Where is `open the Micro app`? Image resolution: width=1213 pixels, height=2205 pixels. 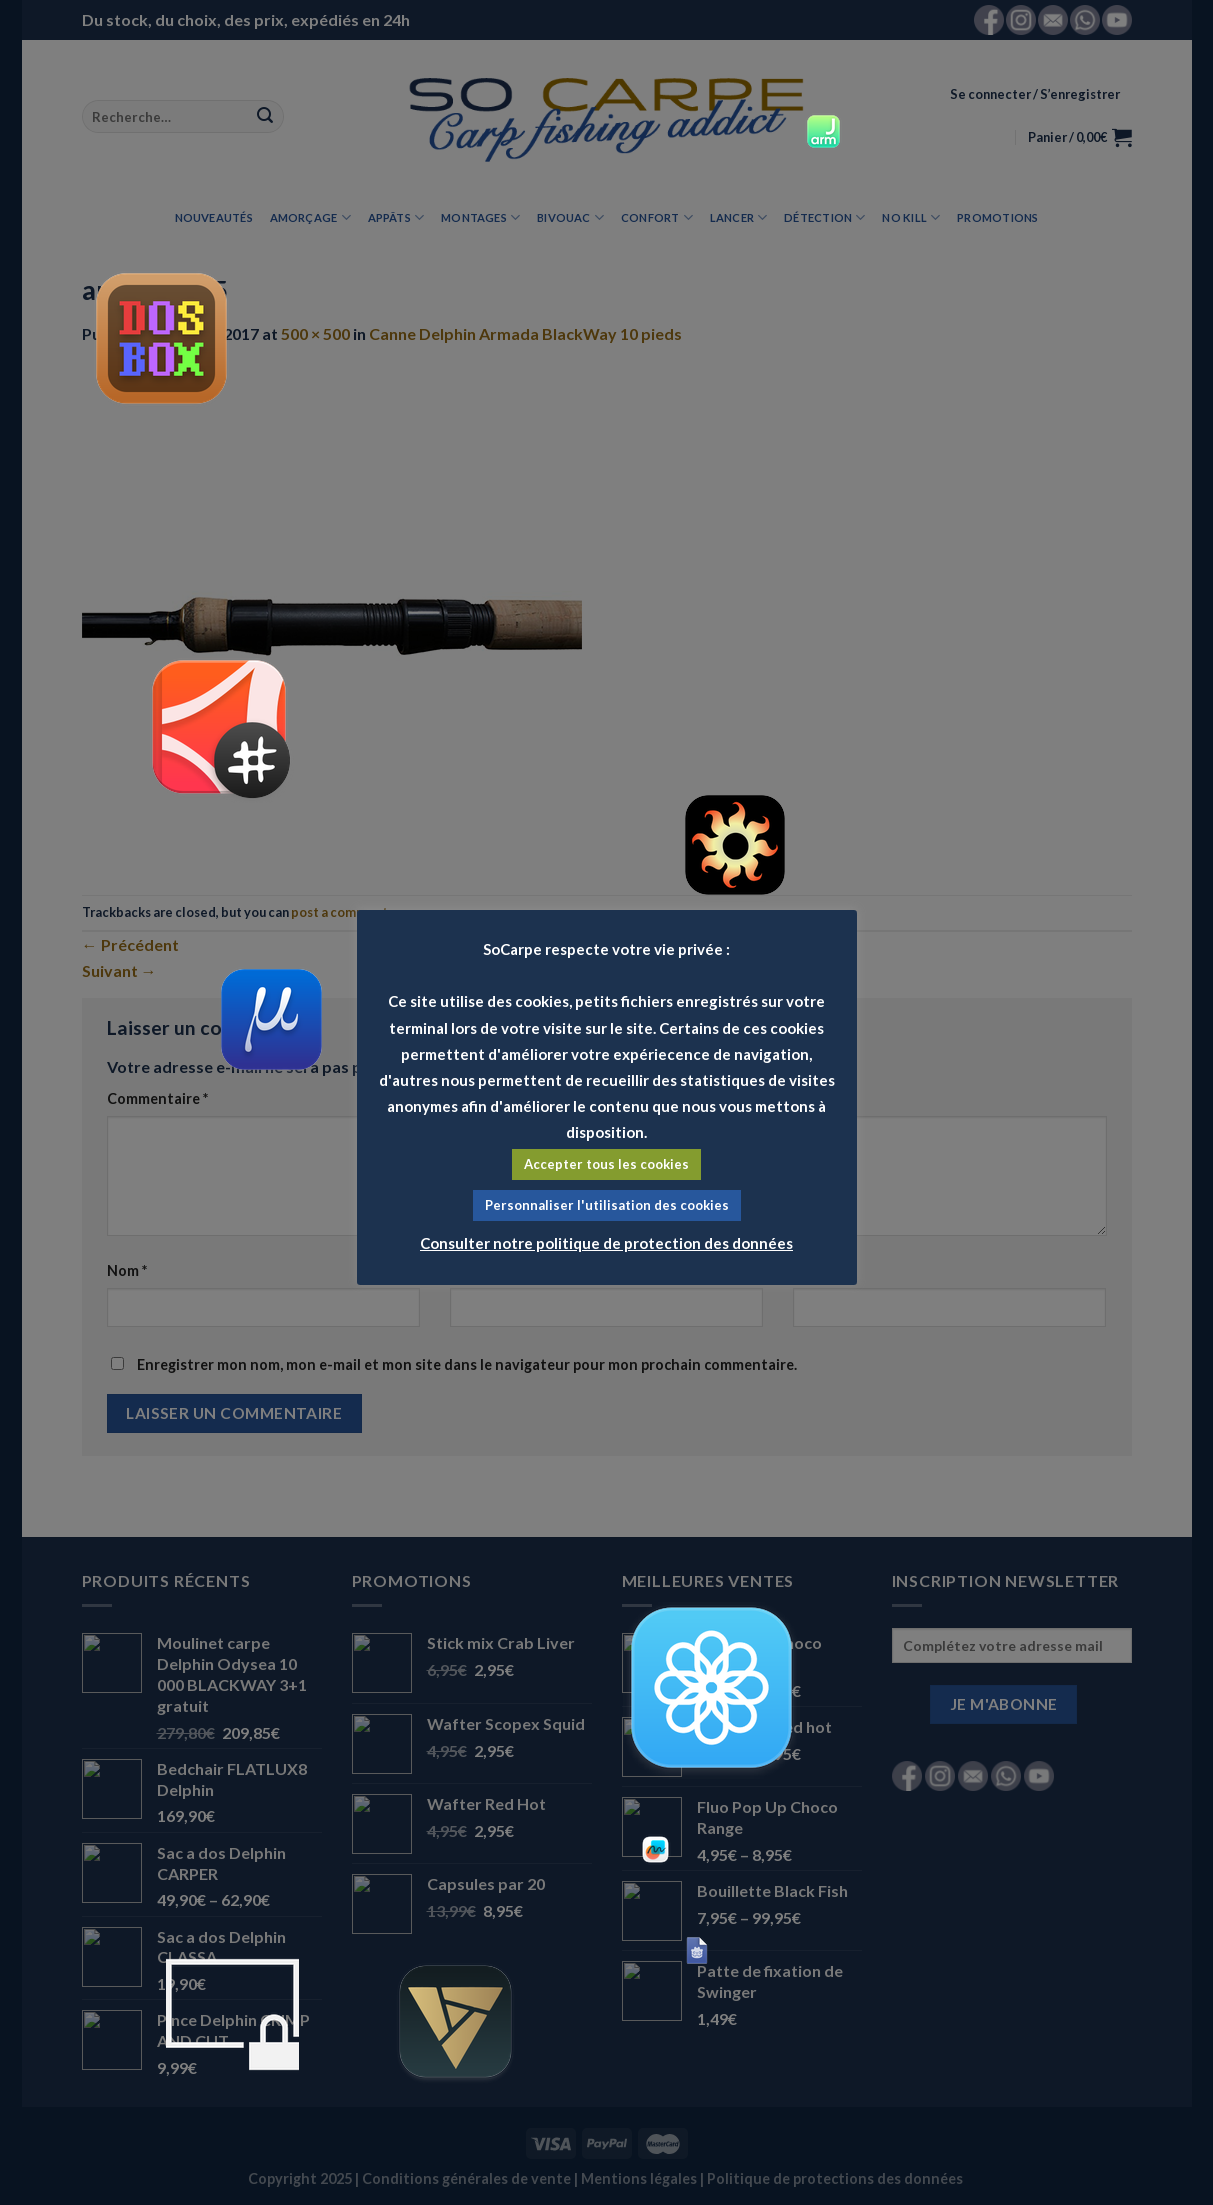
open the Micro app is located at coordinates (271, 1019).